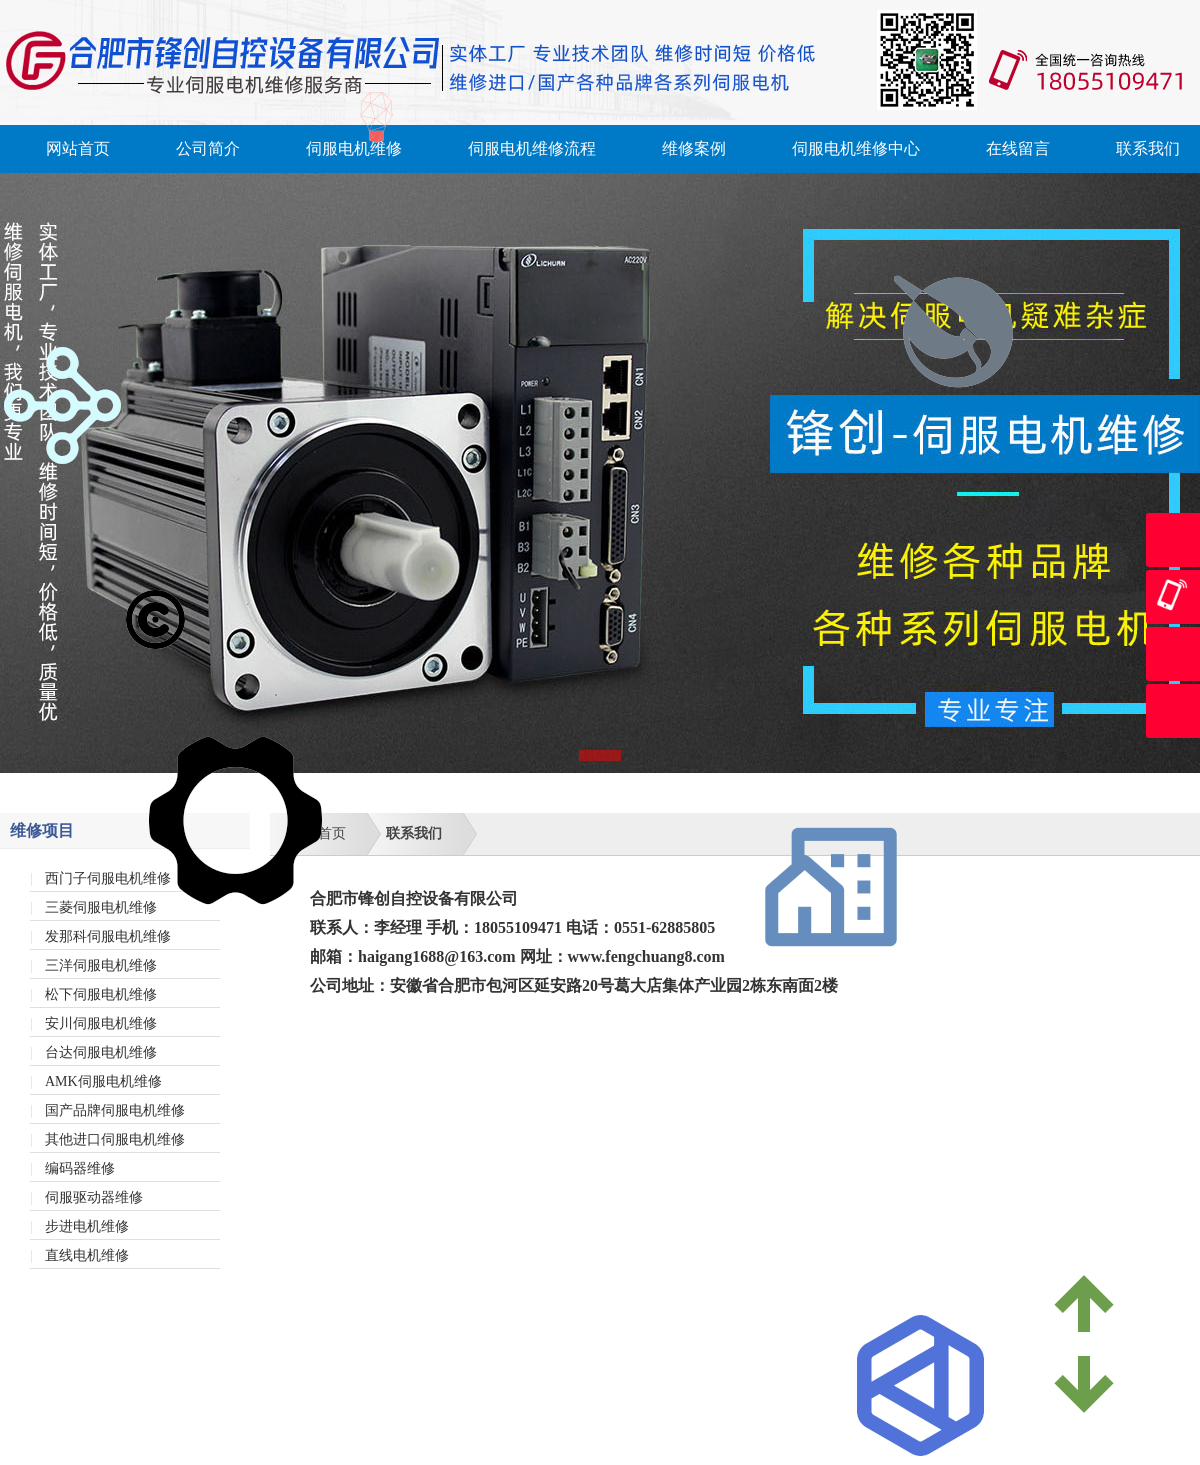 The height and width of the screenshot is (1465, 1200). I want to click on expand content vertically, so click(1084, 1344).